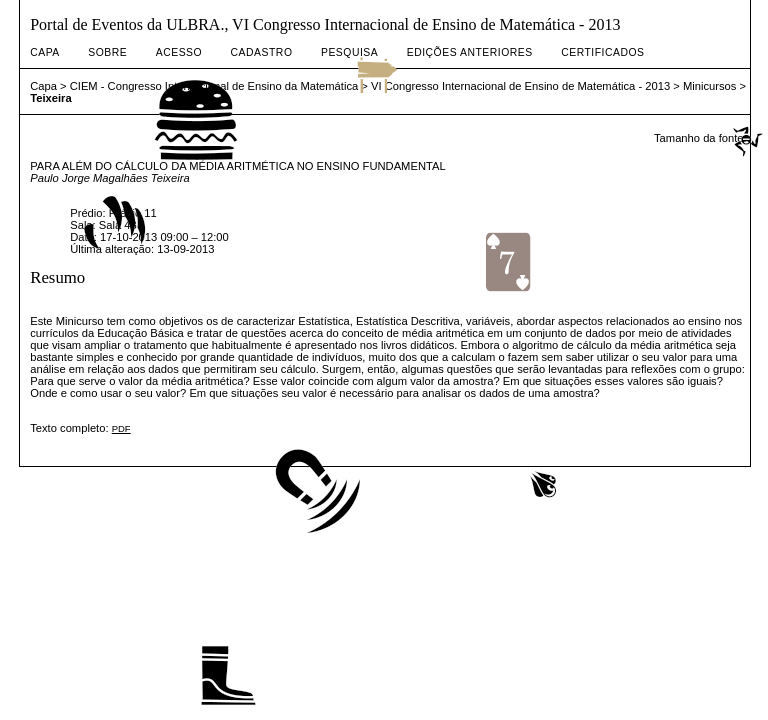  I want to click on get directions or navigate to a destination, so click(377, 73).